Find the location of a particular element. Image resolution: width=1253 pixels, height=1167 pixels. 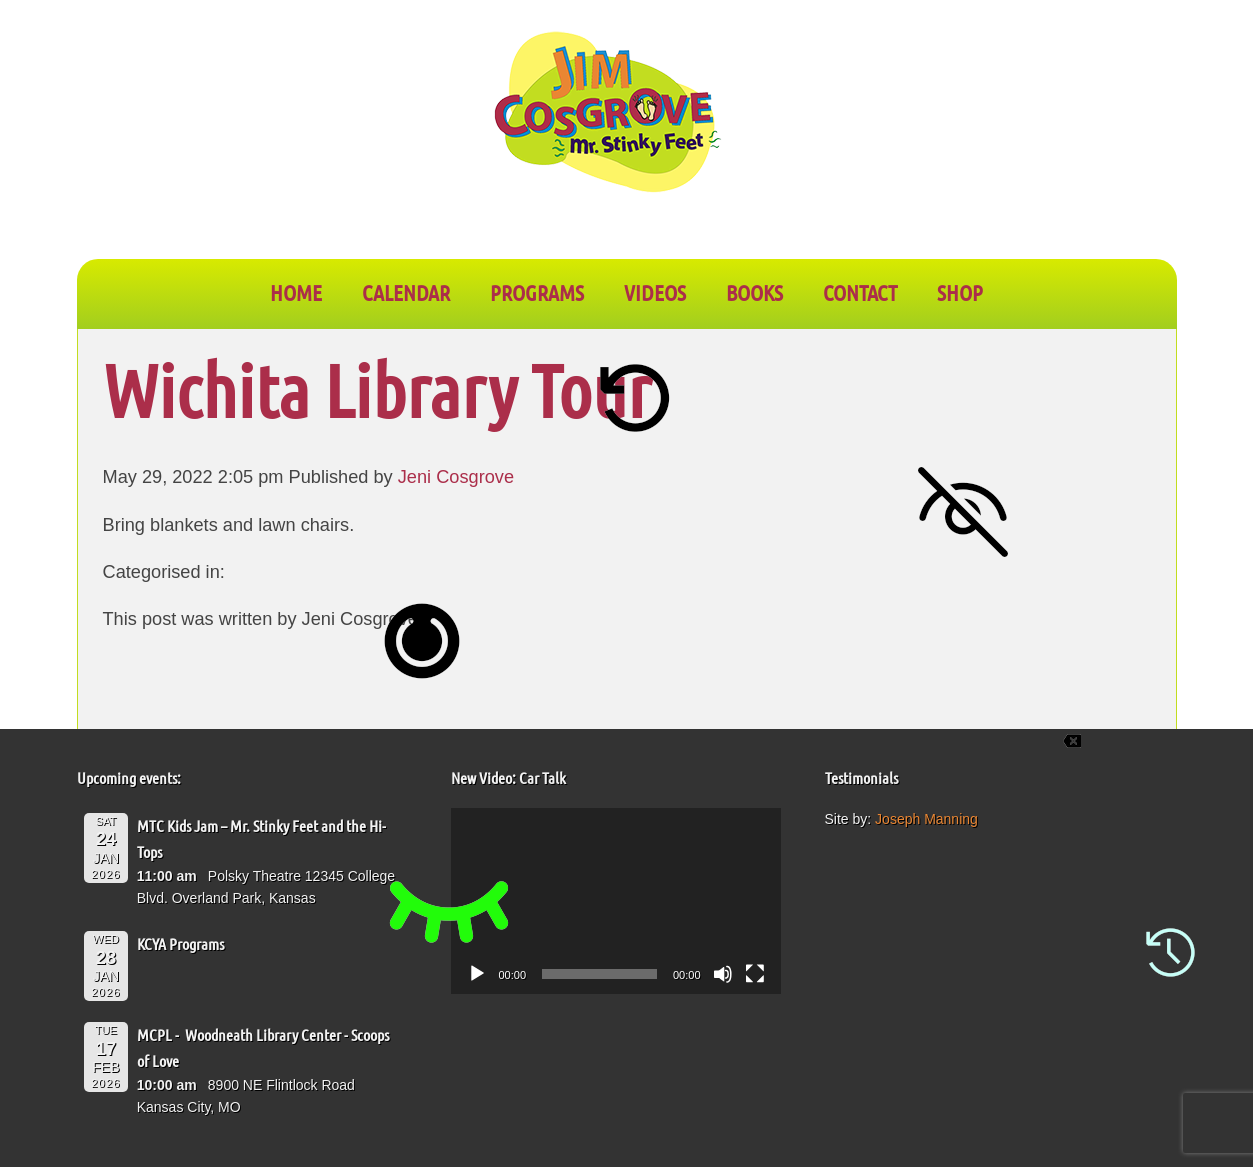

indicates loading or processing in progress is located at coordinates (422, 641).